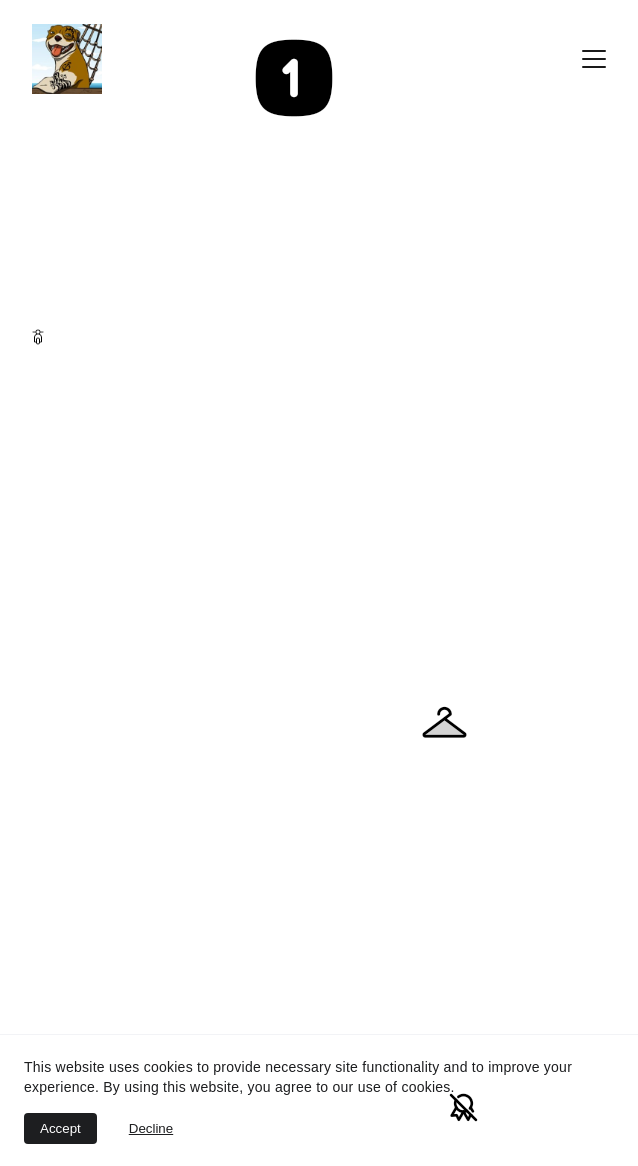 The height and width of the screenshot is (1166, 638). Describe the element at coordinates (38, 337) in the screenshot. I see `select moped or scooter as transportation mode` at that location.